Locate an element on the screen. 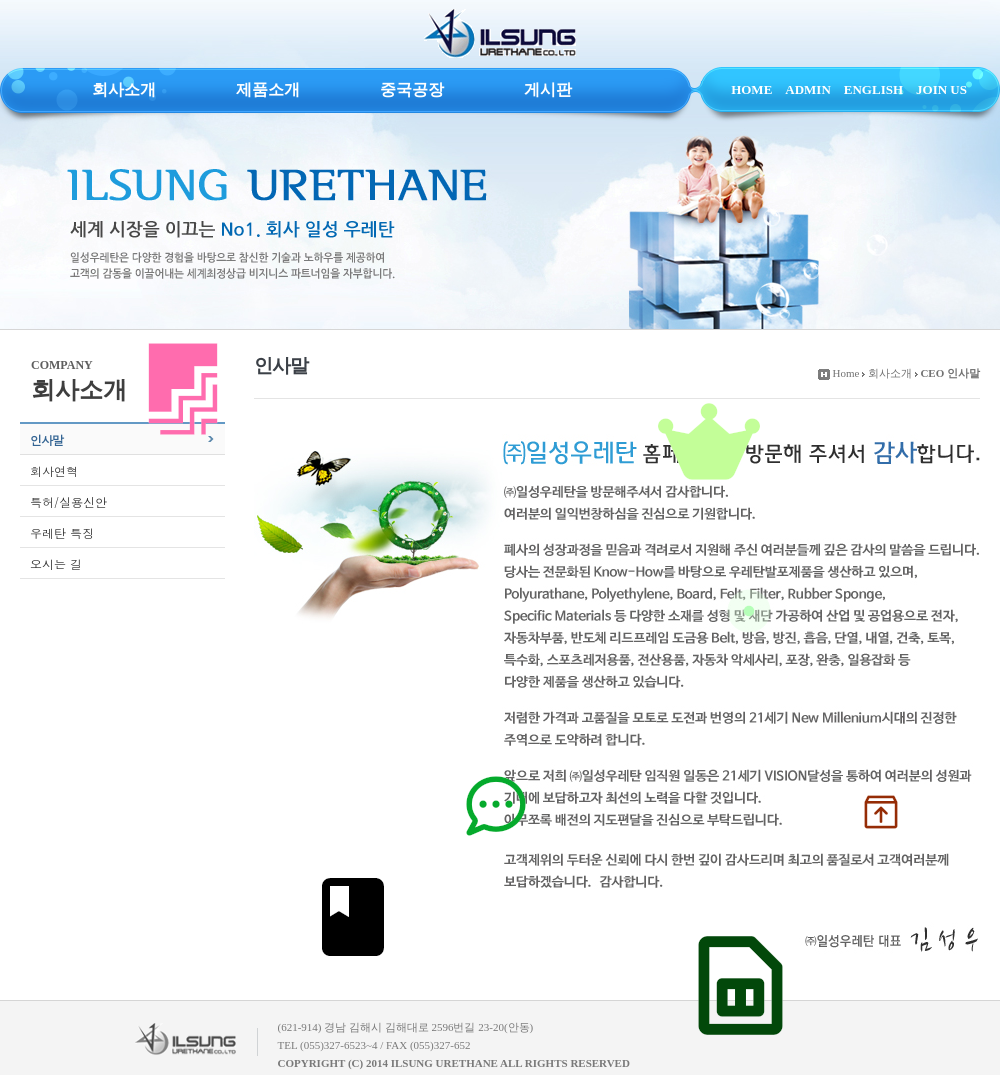 The image size is (1000, 1075). open reading or ebook library is located at coordinates (353, 917).